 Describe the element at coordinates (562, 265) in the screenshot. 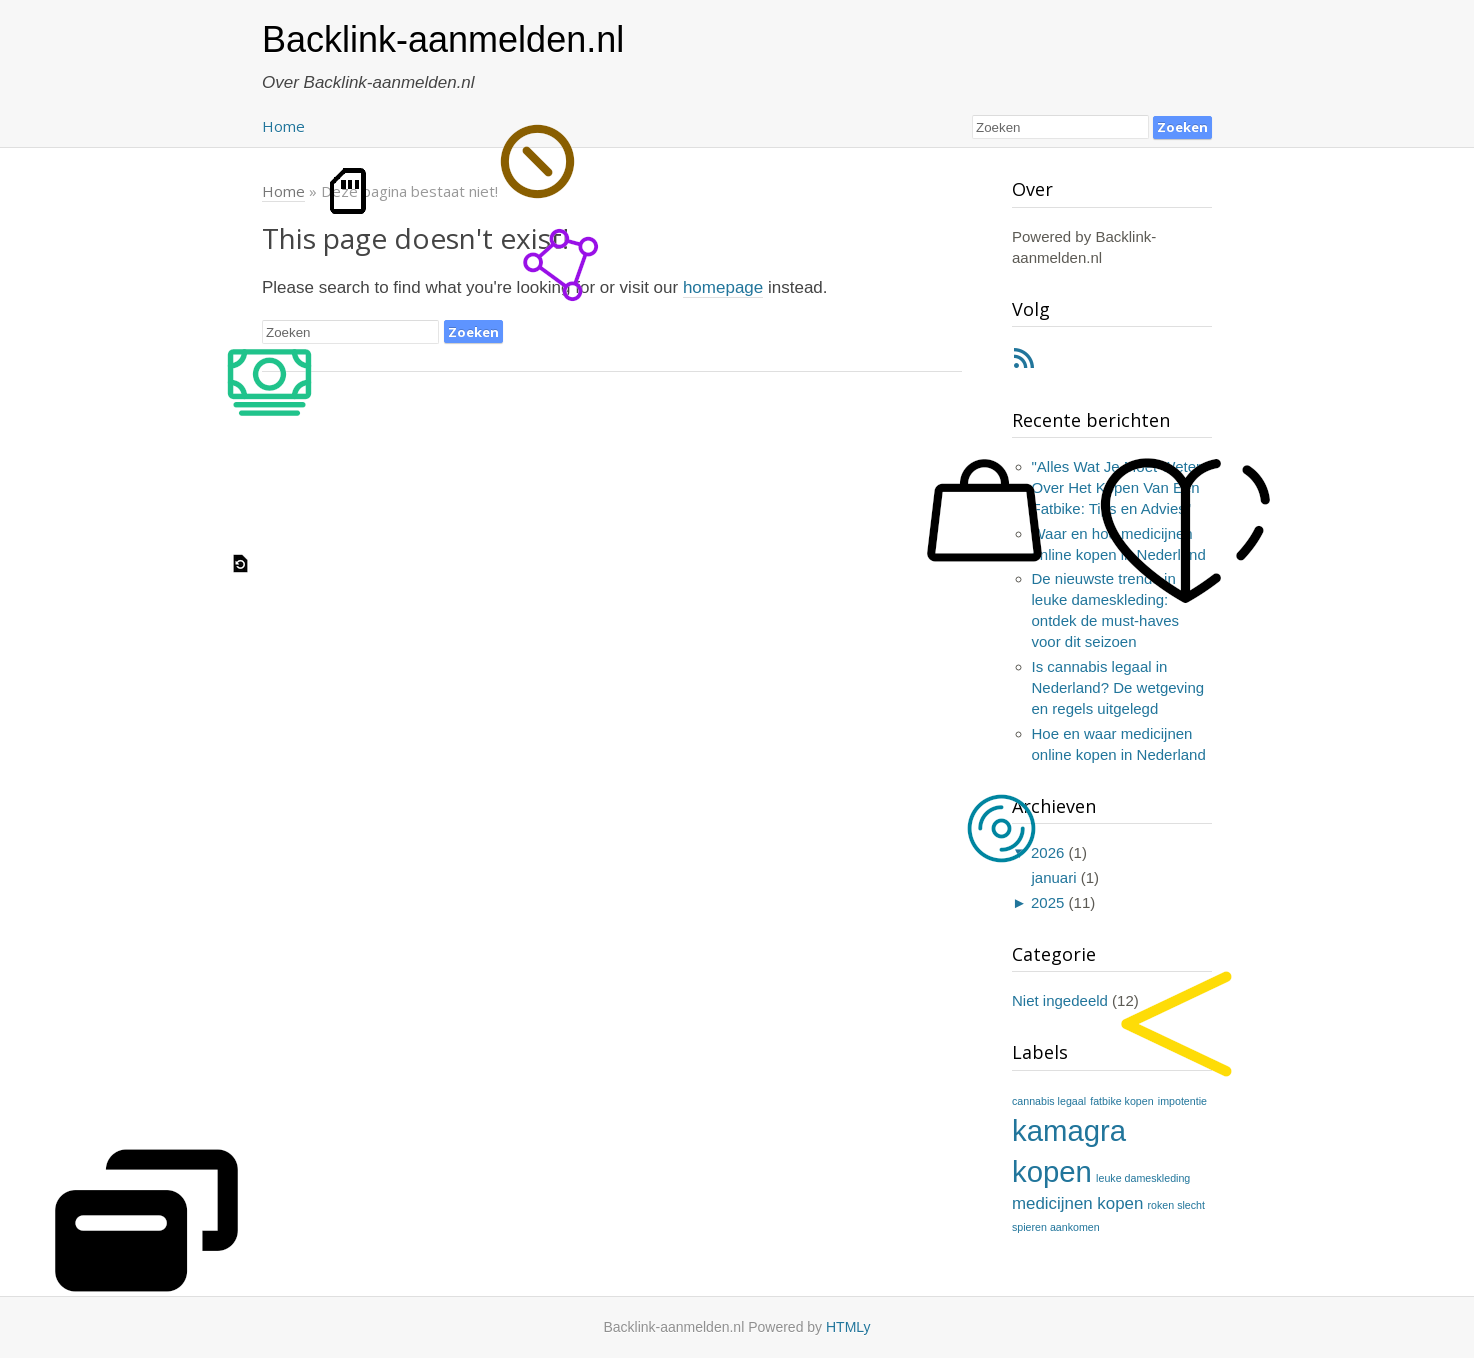

I see `access polygon or shape drawing tool` at that location.